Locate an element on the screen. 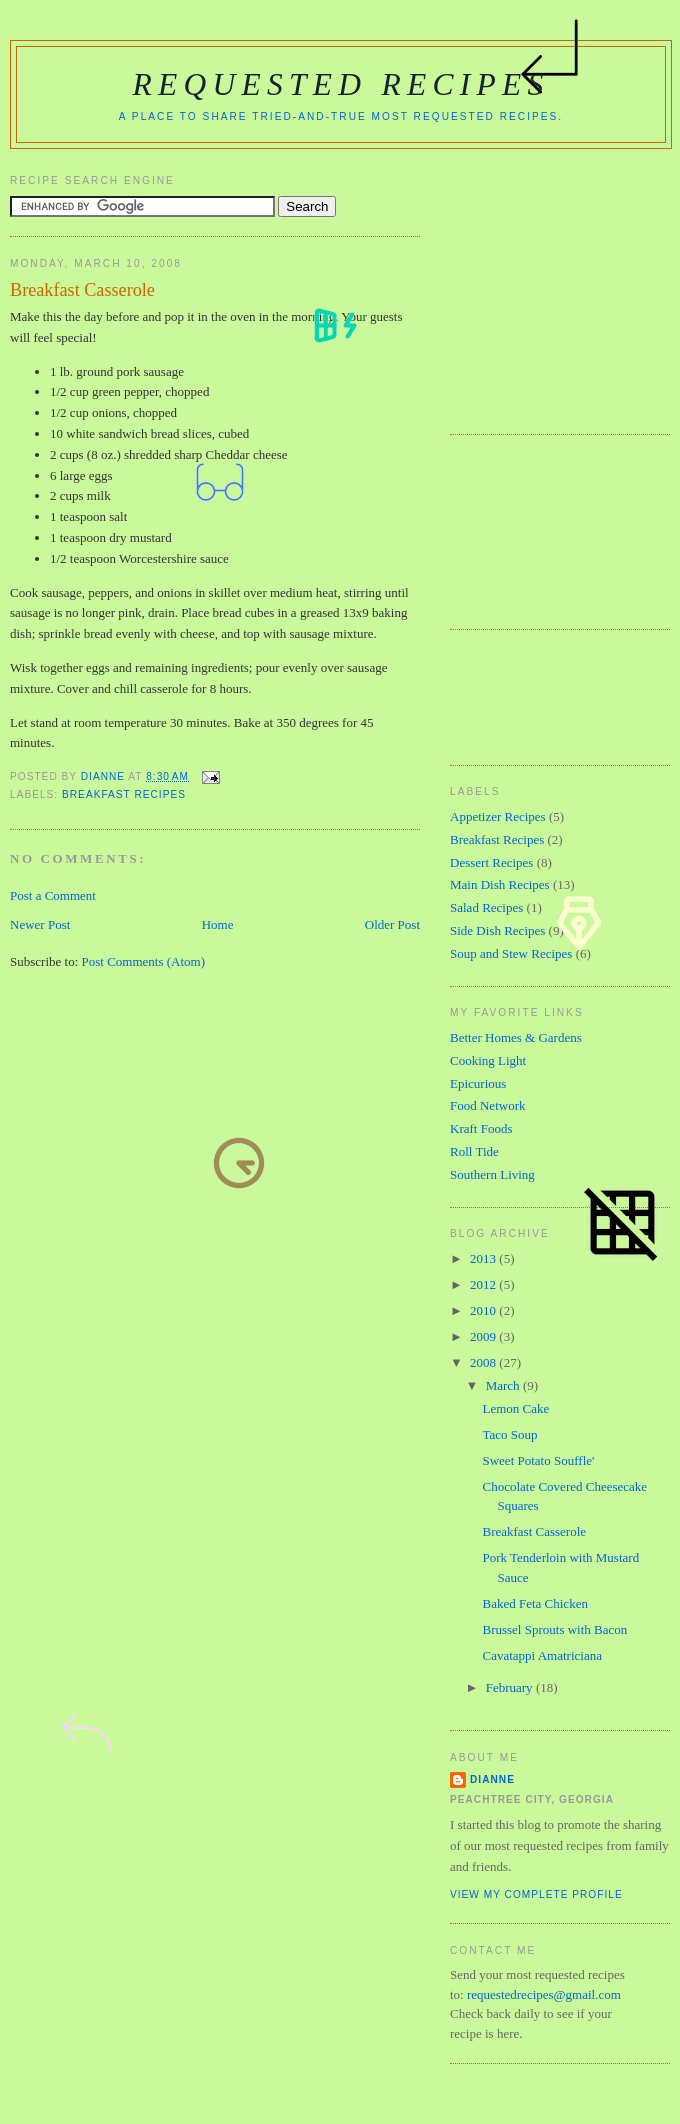 Image resolution: width=680 pixels, height=2124 pixels. access solar energy settings is located at coordinates (334, 325).